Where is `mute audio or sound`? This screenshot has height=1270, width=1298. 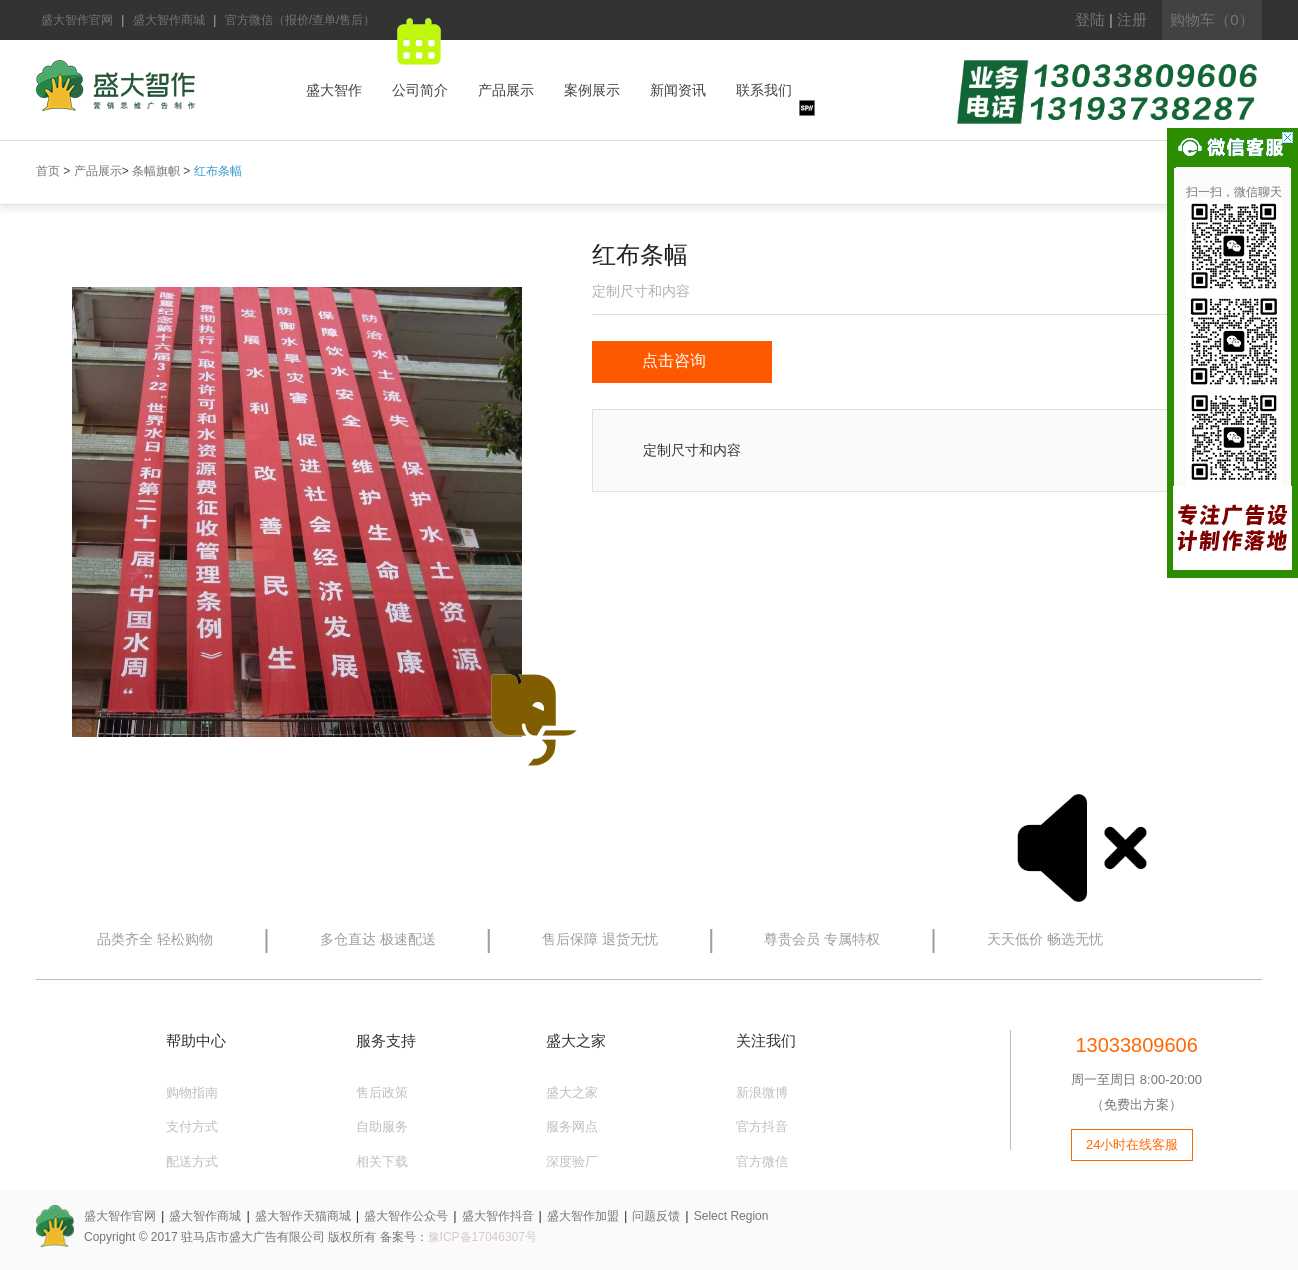 mute audio or sound is located at coordinates (1087, 848).